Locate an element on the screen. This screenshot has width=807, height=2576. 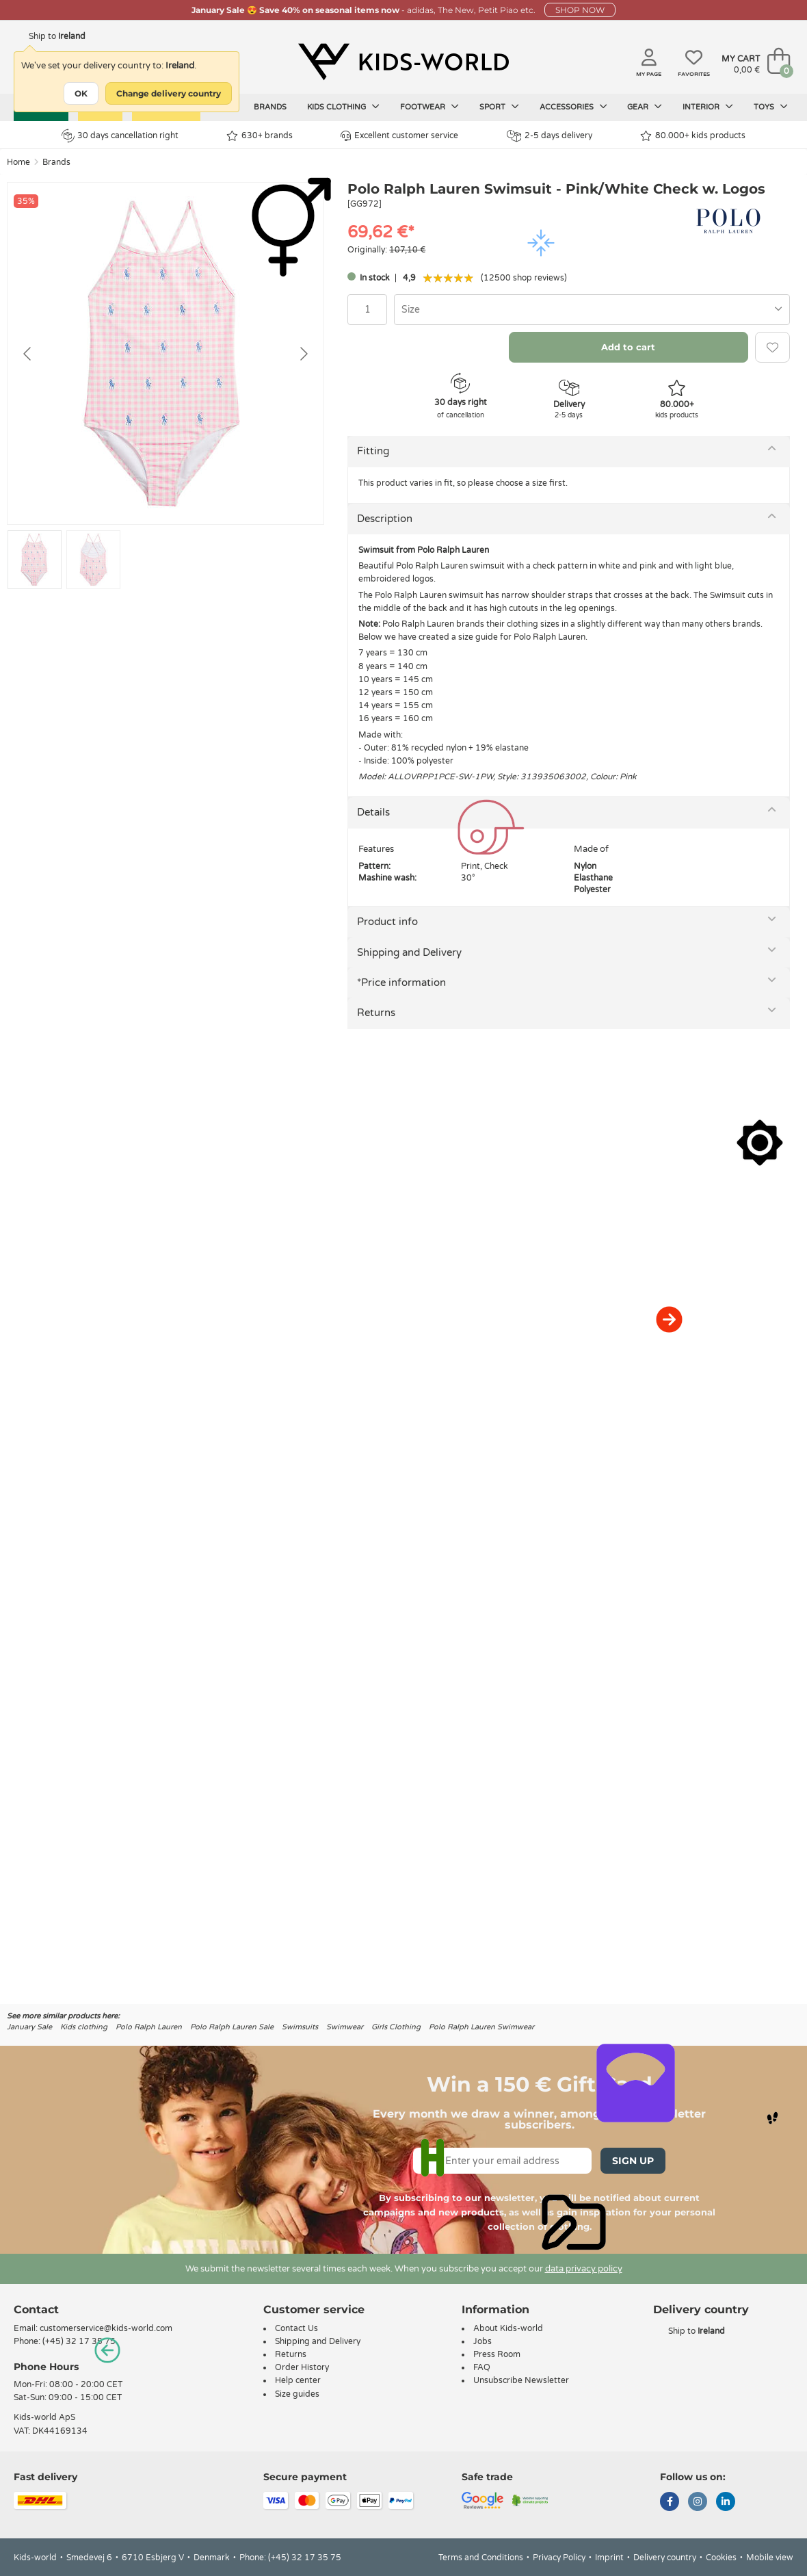
adjust screen brightness settings is located at coordinates (760, 1143).